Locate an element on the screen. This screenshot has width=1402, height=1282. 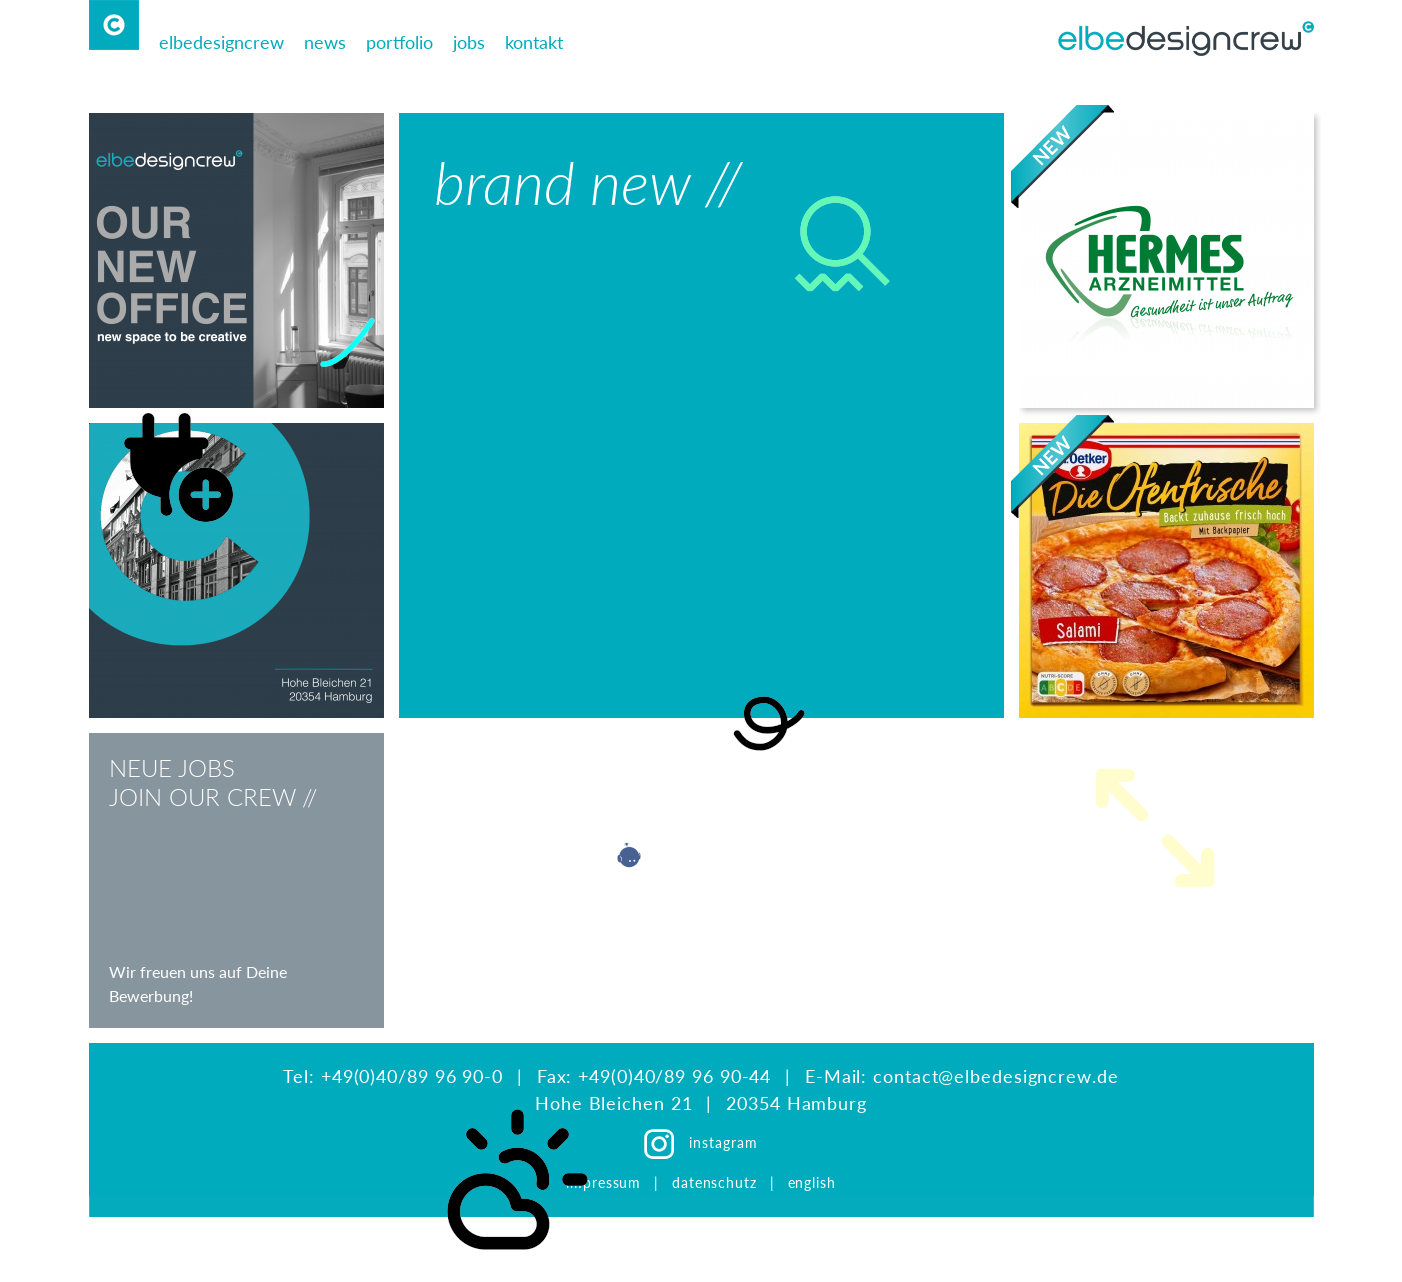
ionitron mascot logo for ionic framework is located at coordinates (629, 855).